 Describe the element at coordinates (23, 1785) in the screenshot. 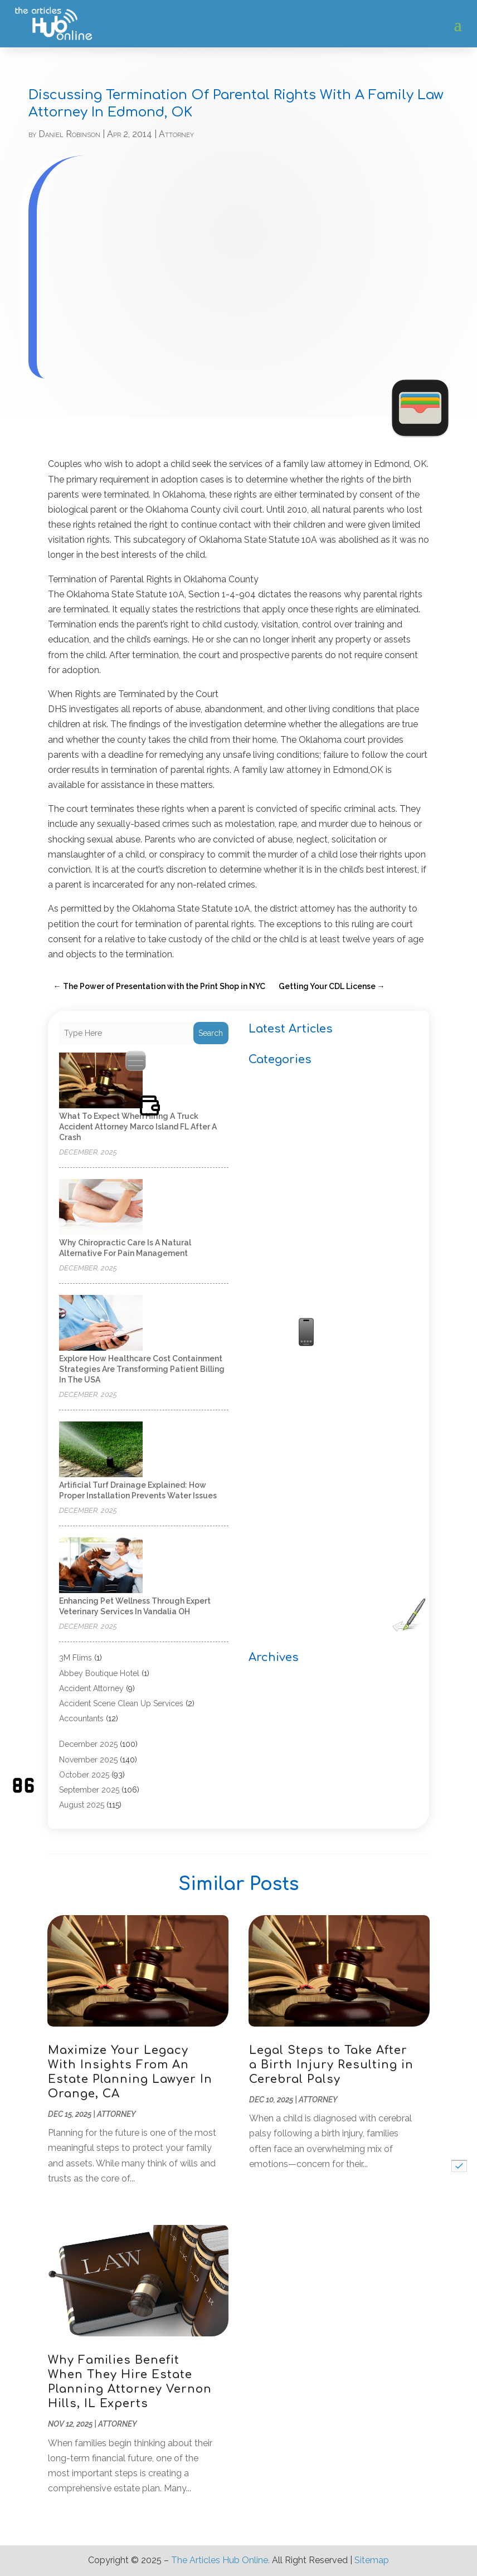

I see `displays the number 86 as a label or counter` at that location.